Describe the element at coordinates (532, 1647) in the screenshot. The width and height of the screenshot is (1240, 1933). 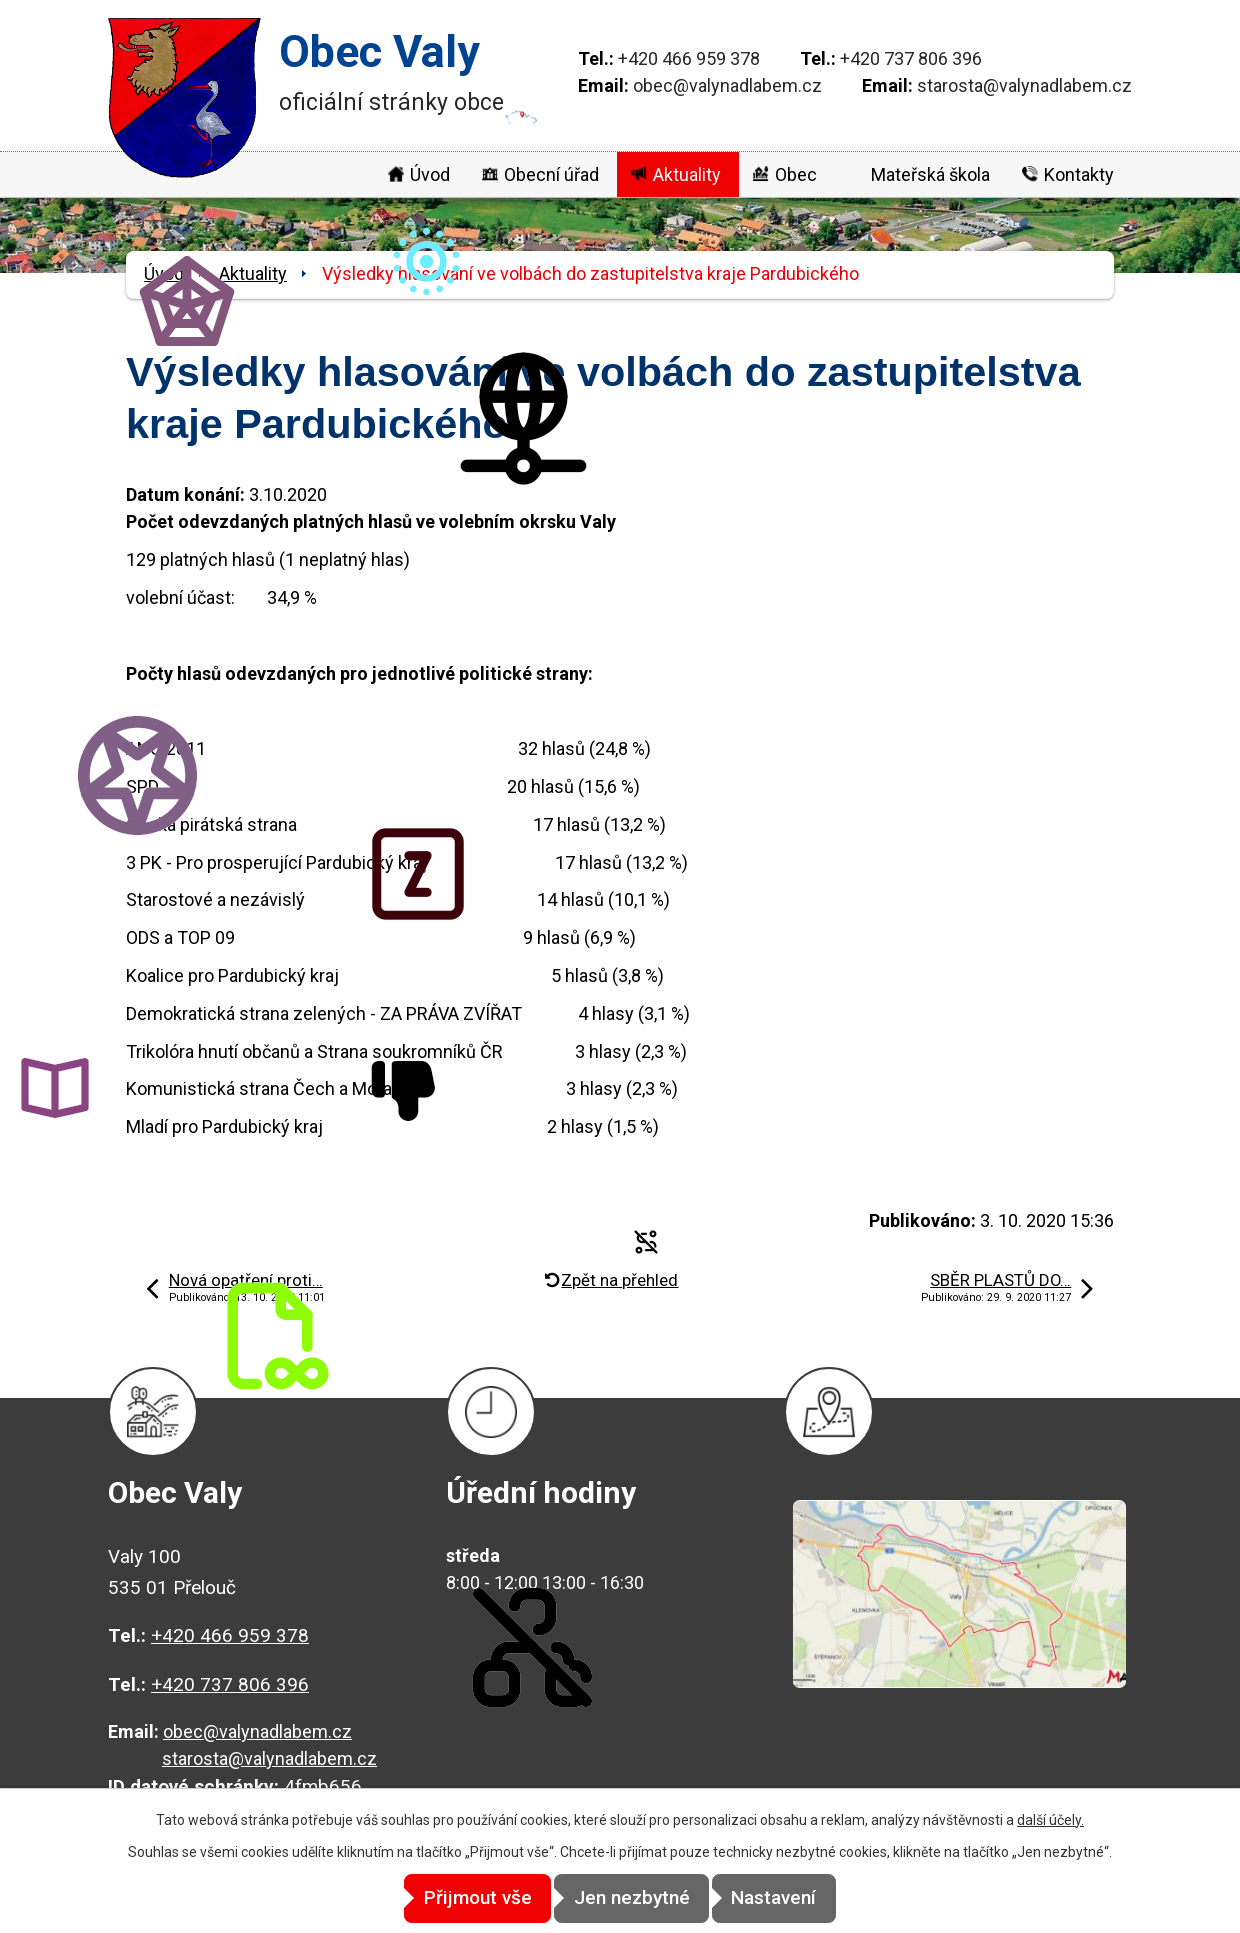
I see `disable site structure view` at that location.